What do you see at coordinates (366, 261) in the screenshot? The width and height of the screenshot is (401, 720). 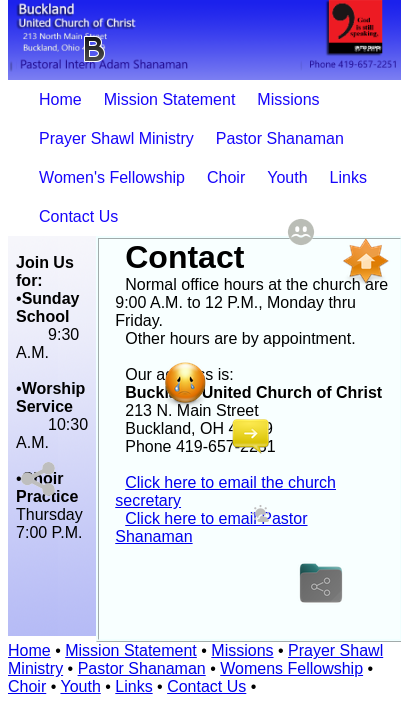 I see `indicates a software update is available` at bounding box center [366, 261].